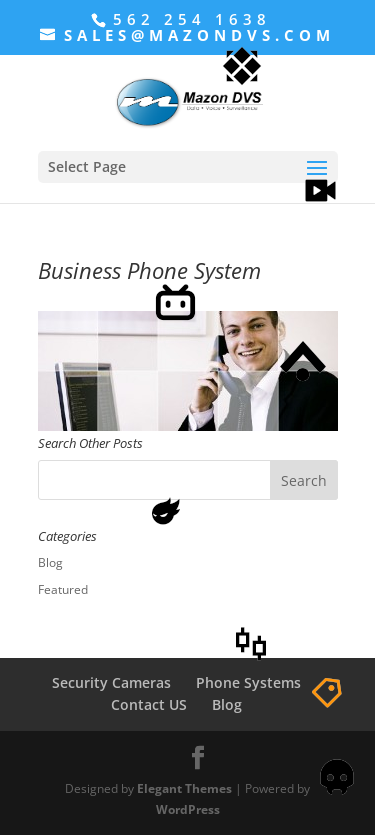 The image size is (375, 835). I want to click on open Bilibili app, so click(175, 302).